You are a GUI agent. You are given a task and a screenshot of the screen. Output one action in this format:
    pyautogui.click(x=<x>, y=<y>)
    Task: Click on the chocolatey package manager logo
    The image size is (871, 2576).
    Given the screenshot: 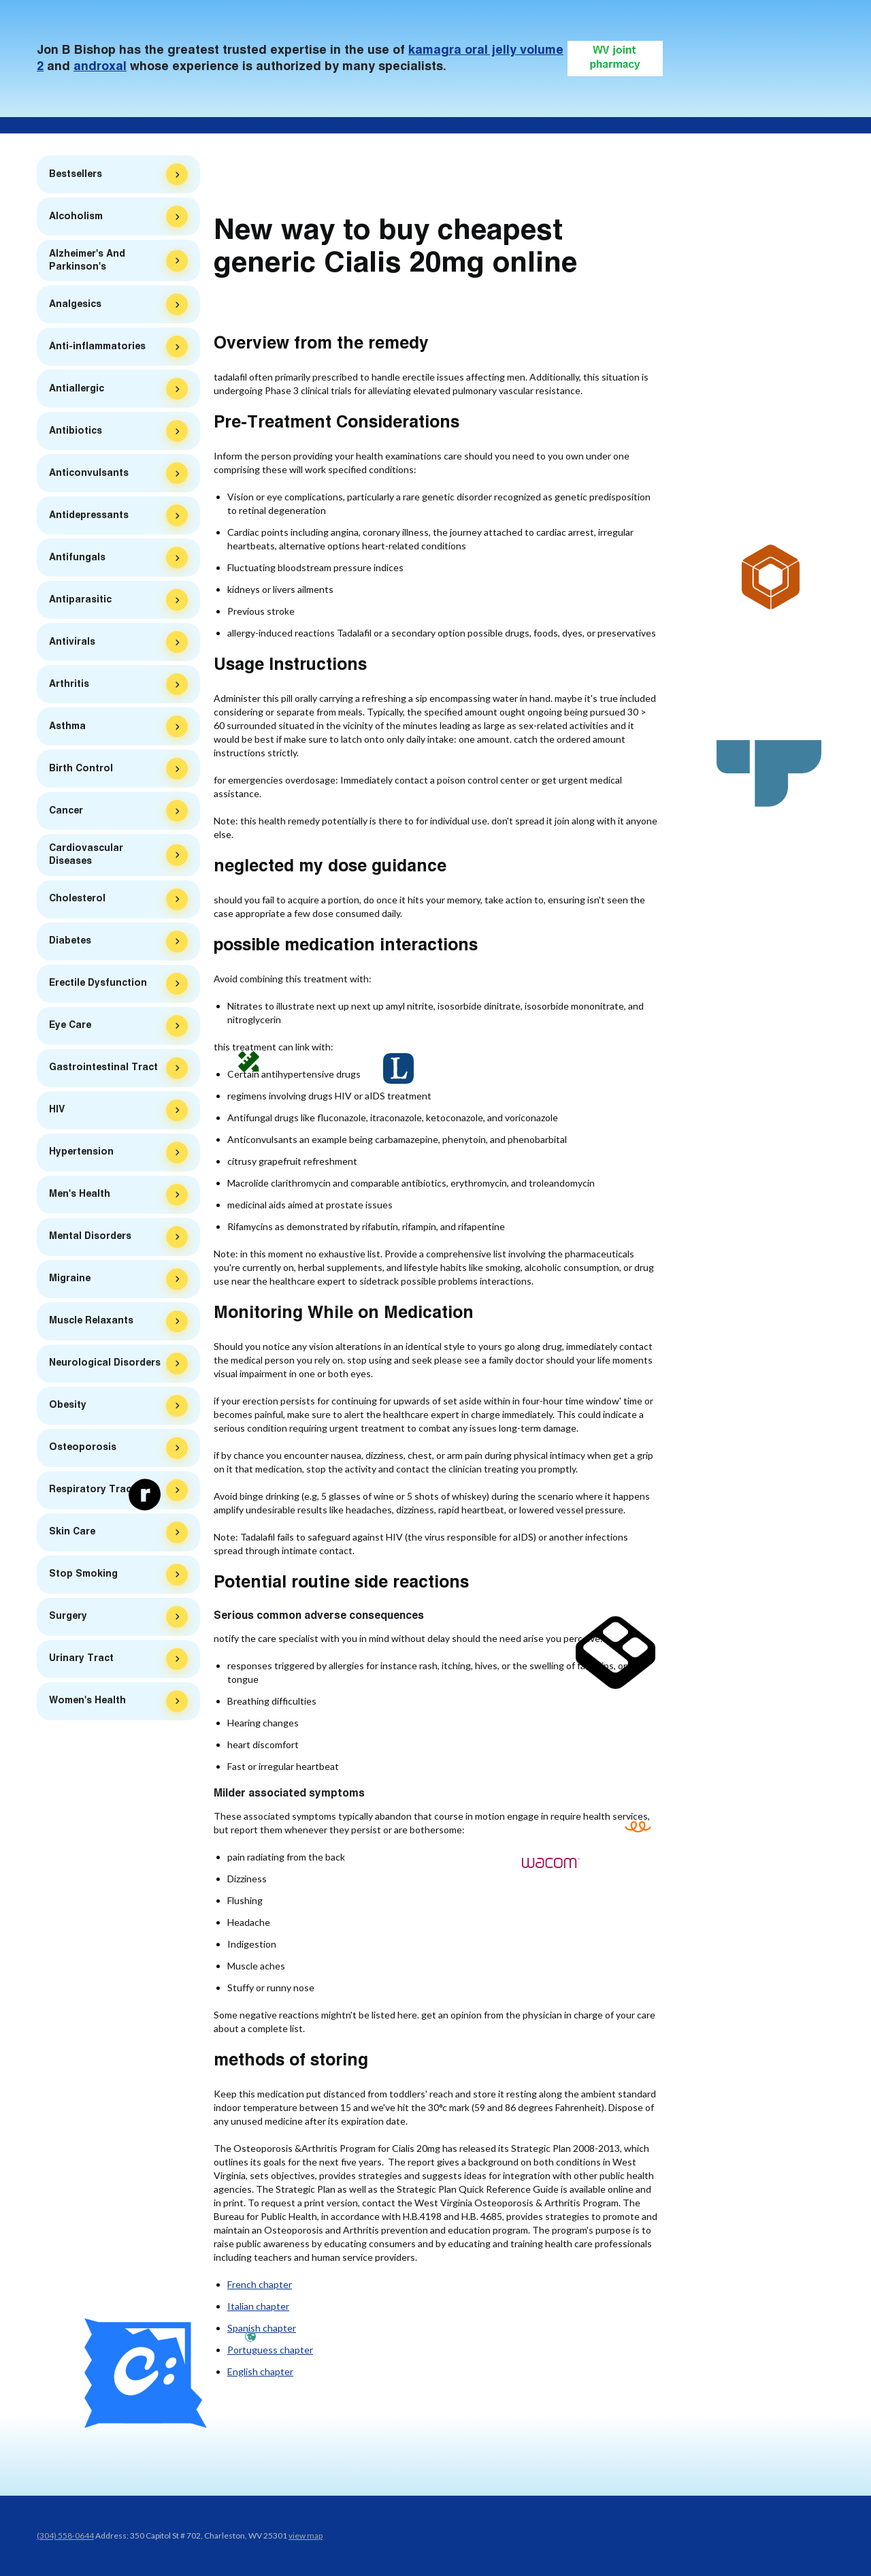 What is the action you would take?
    pyautogui.click(x=146, y=2373)
    